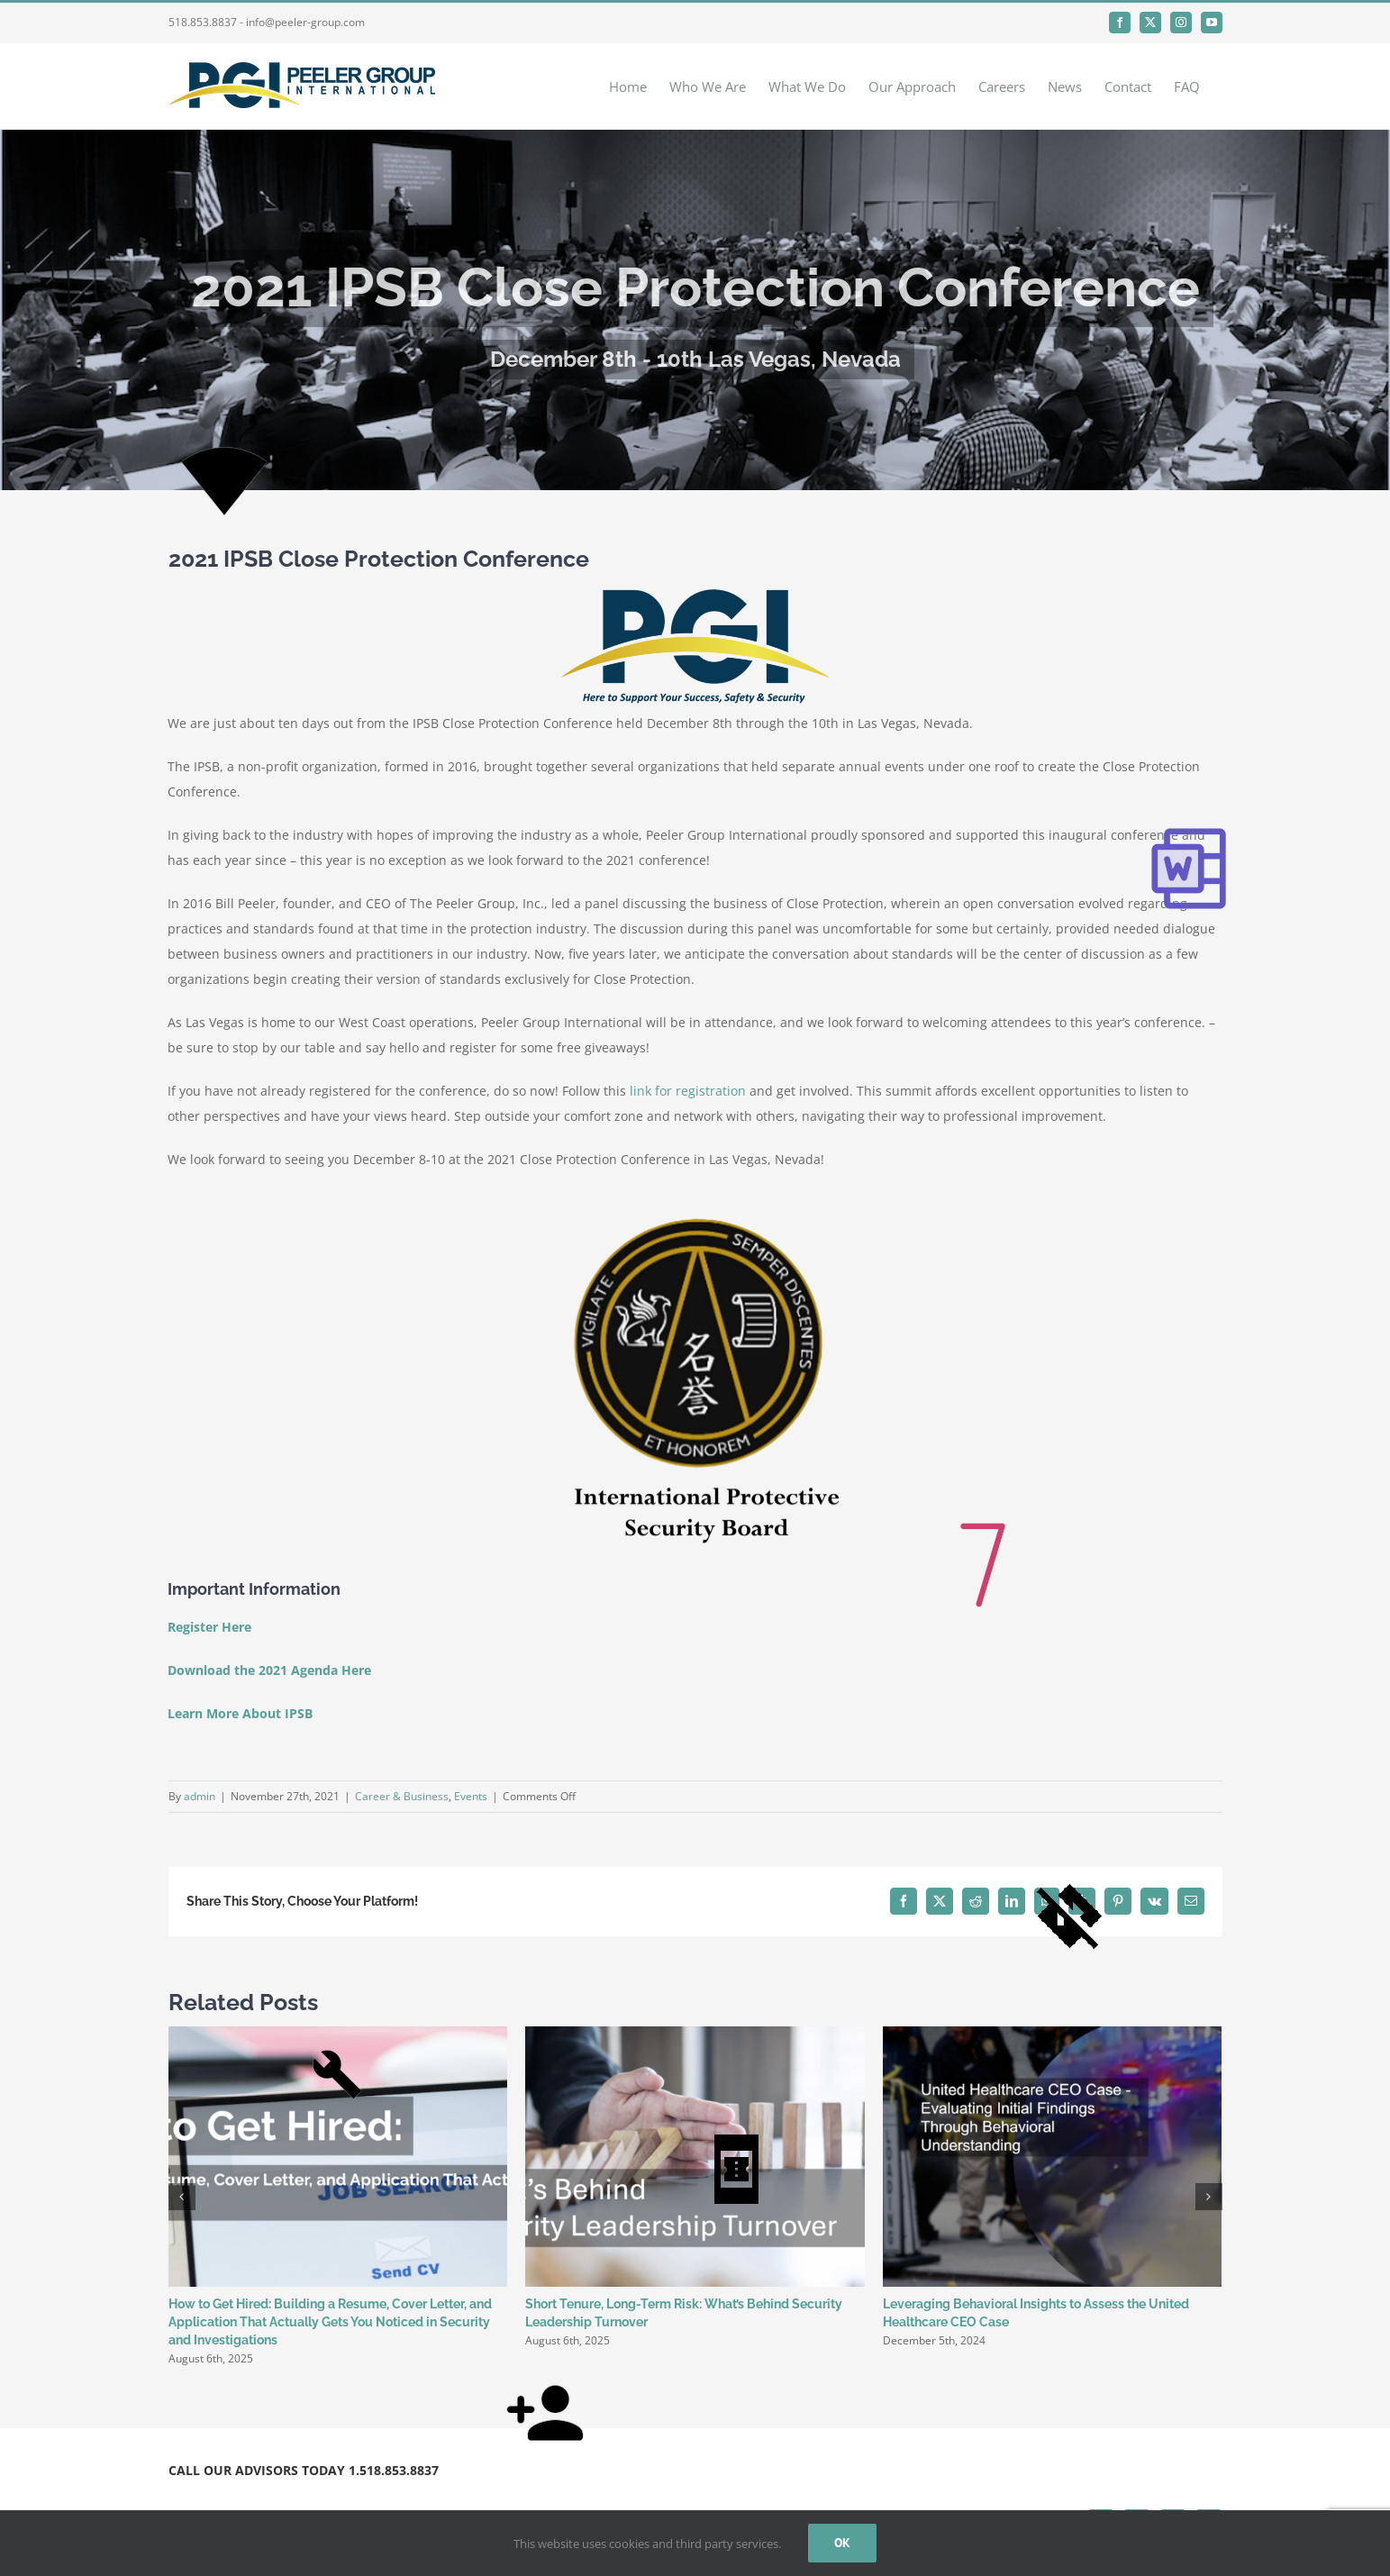  What do you see at coordinates (983, 1565) in the screenshot?
I see `indicates the number seven in a list or sequence` at bounding box center [983, 1565].